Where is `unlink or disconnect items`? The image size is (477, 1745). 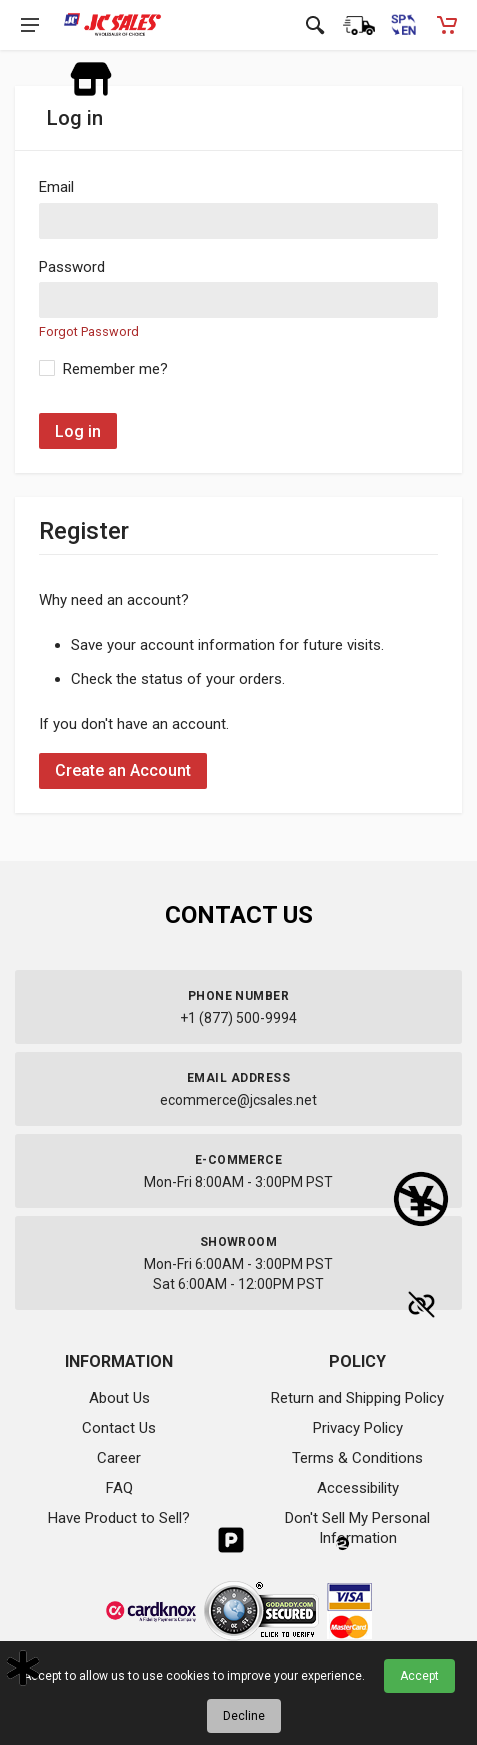 unlink or disconnect items is located at coordinates (421, 1304).